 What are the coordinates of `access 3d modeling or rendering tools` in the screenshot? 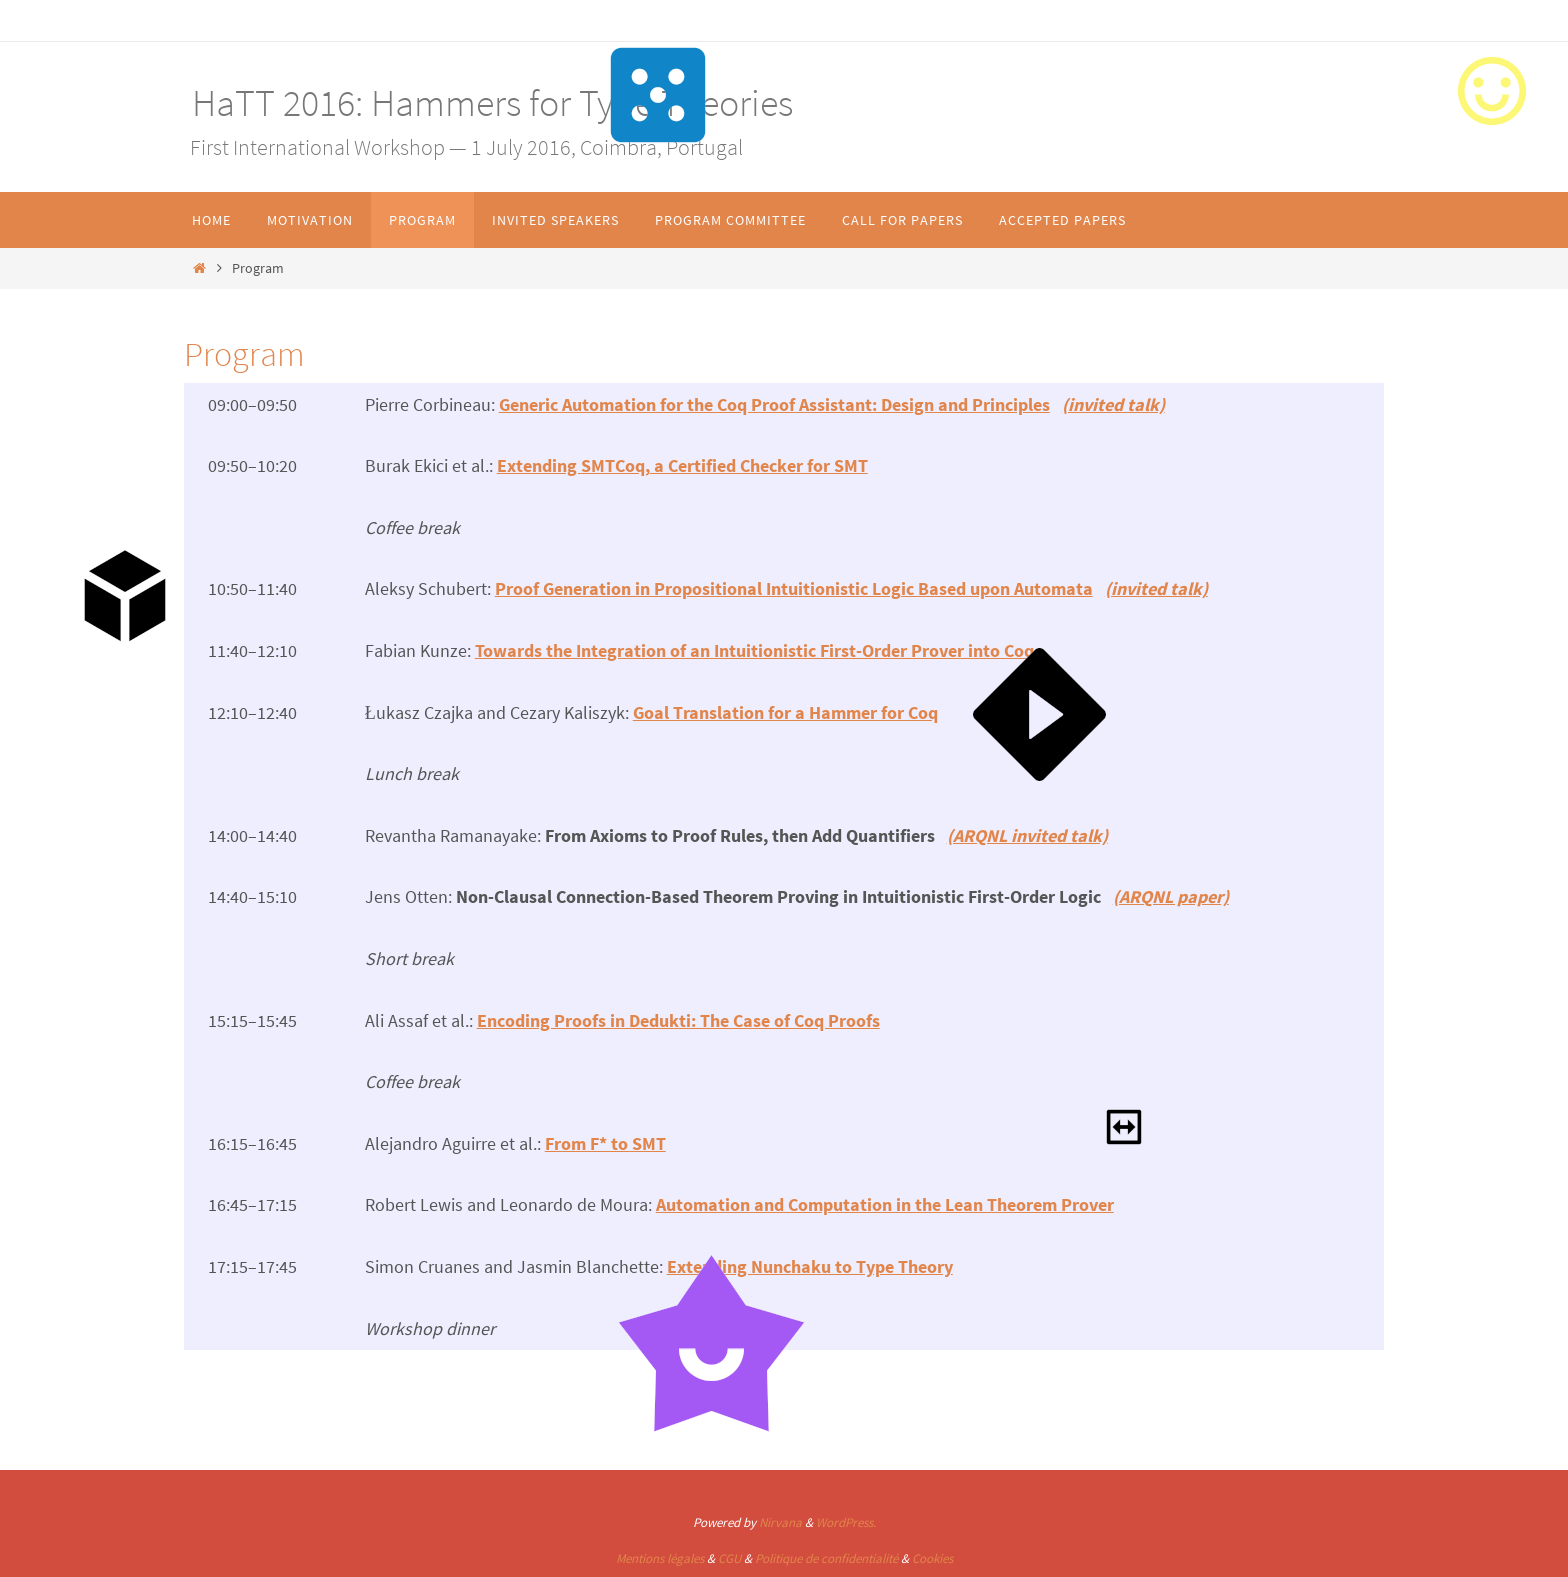 It's located at (125, 597).